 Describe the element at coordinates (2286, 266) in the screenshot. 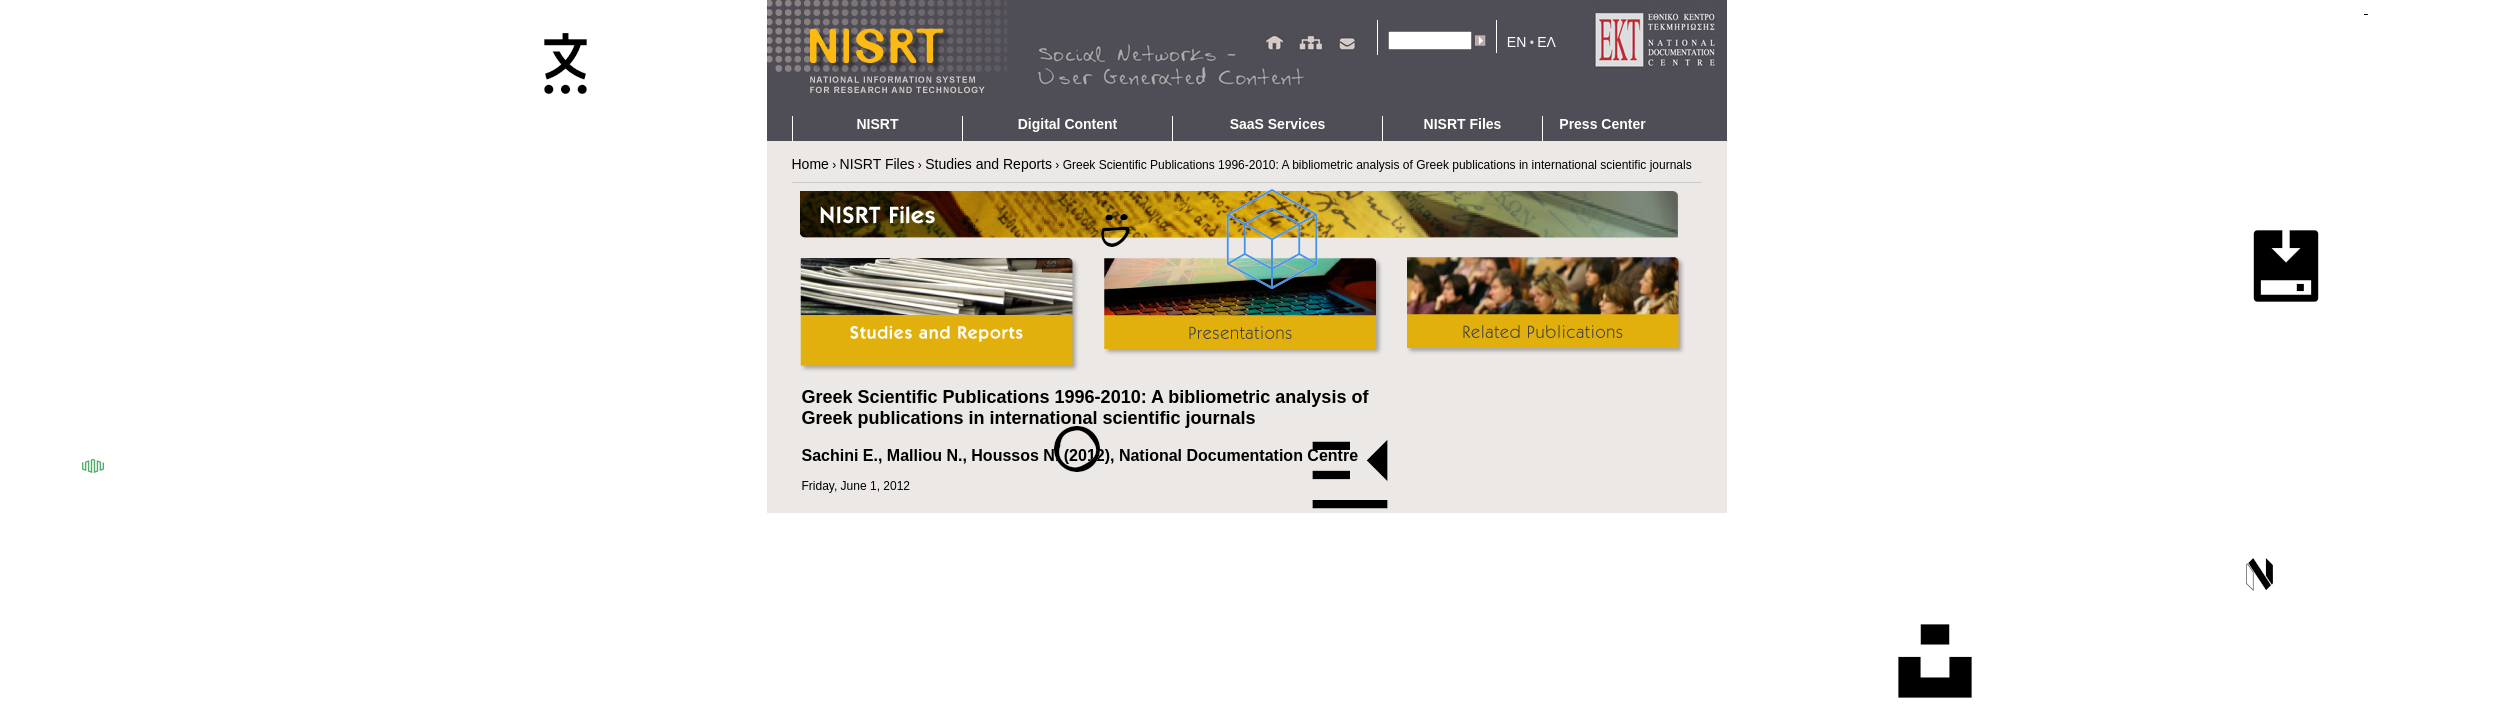

I see `install an app or software` at that location.